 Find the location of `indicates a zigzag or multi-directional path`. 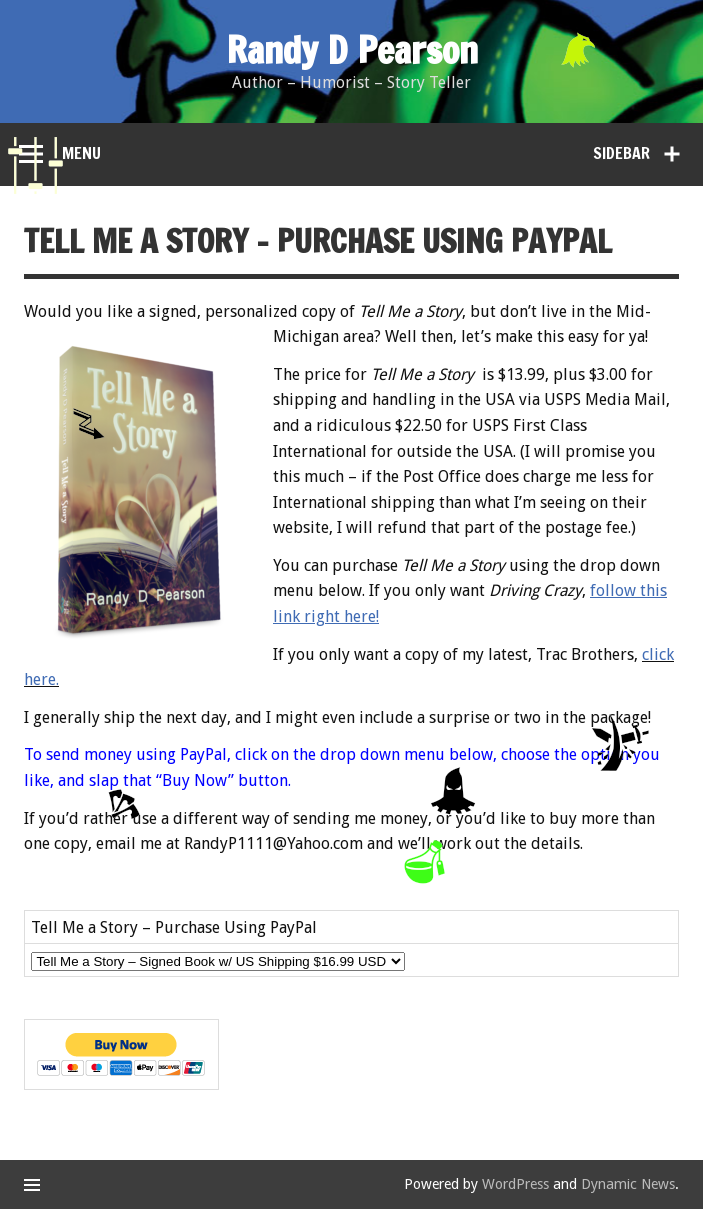

indicates a zigzag or multi-directional path is located at coordinates (89, 424).